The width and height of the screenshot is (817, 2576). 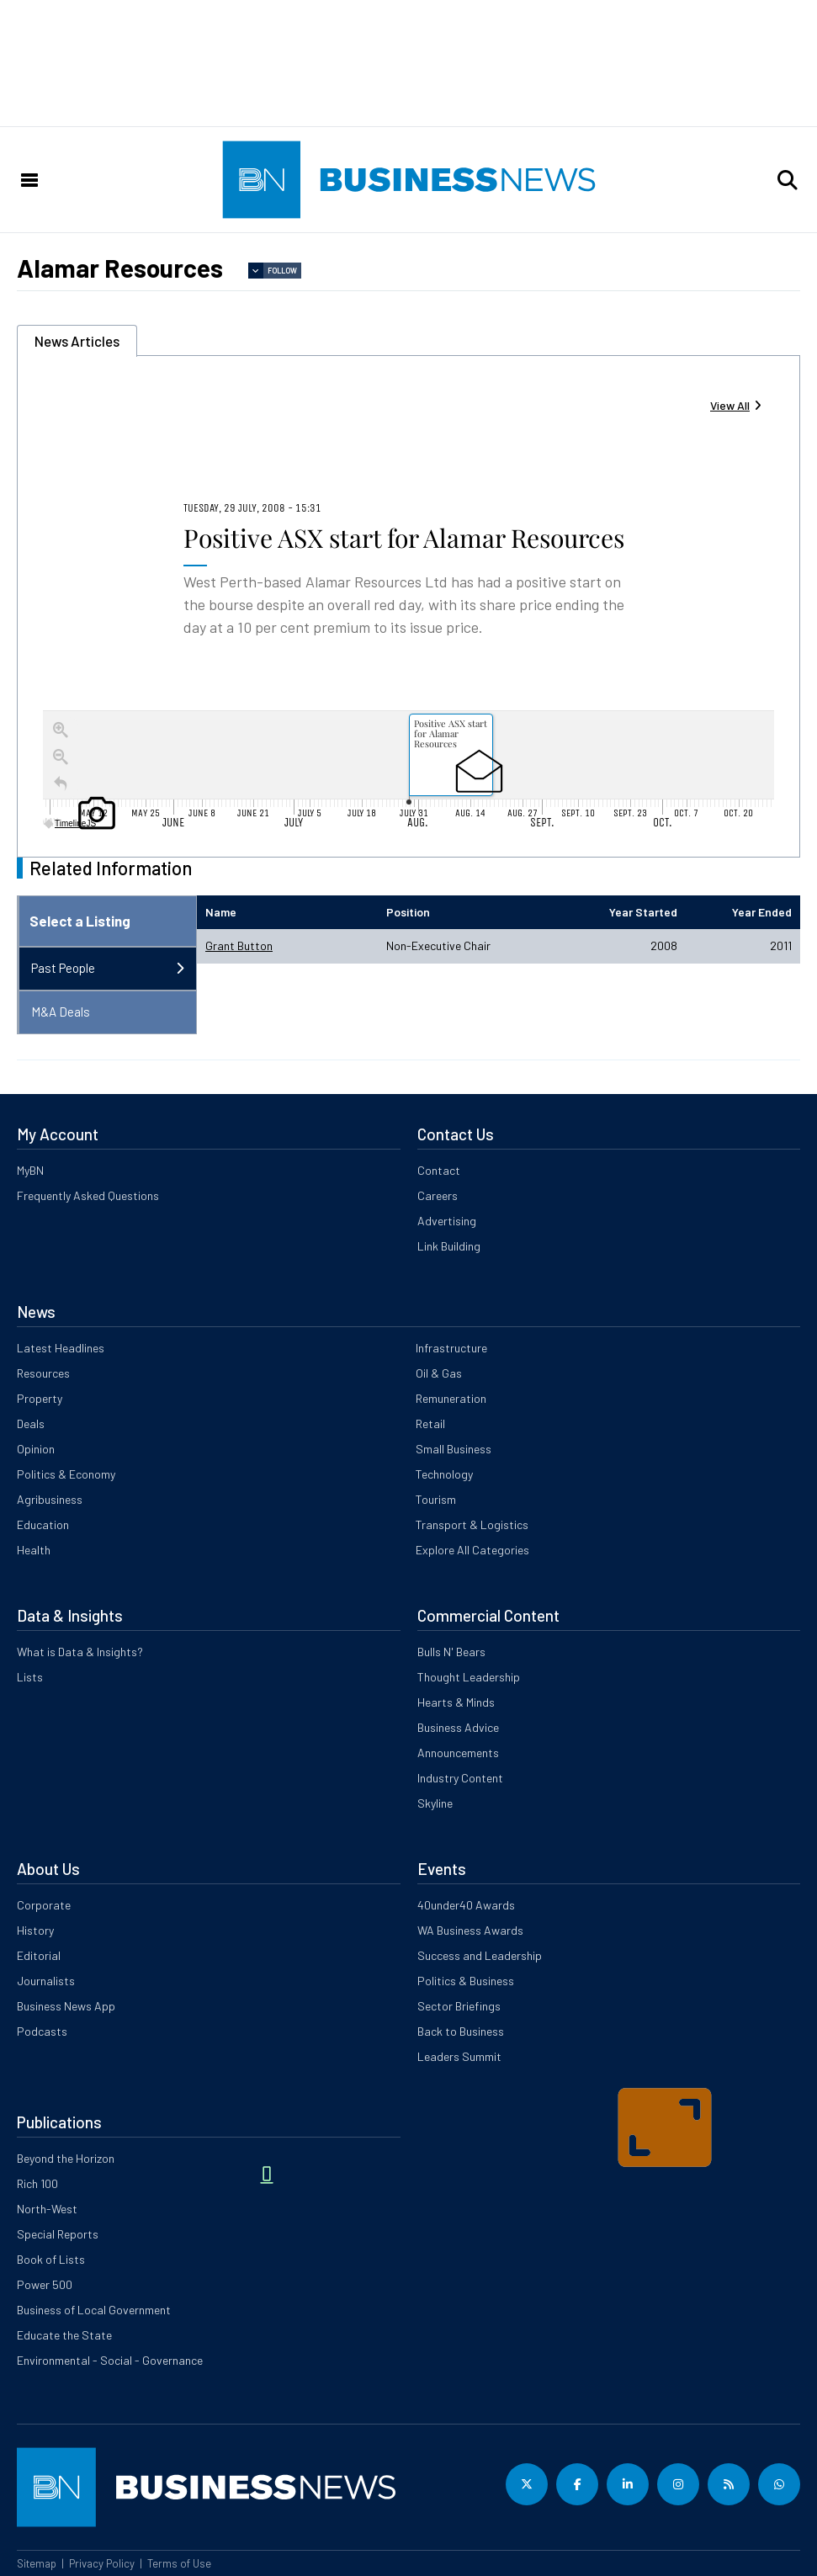 I want to click on align object to bottom edge, so click(x=267, y=2175).